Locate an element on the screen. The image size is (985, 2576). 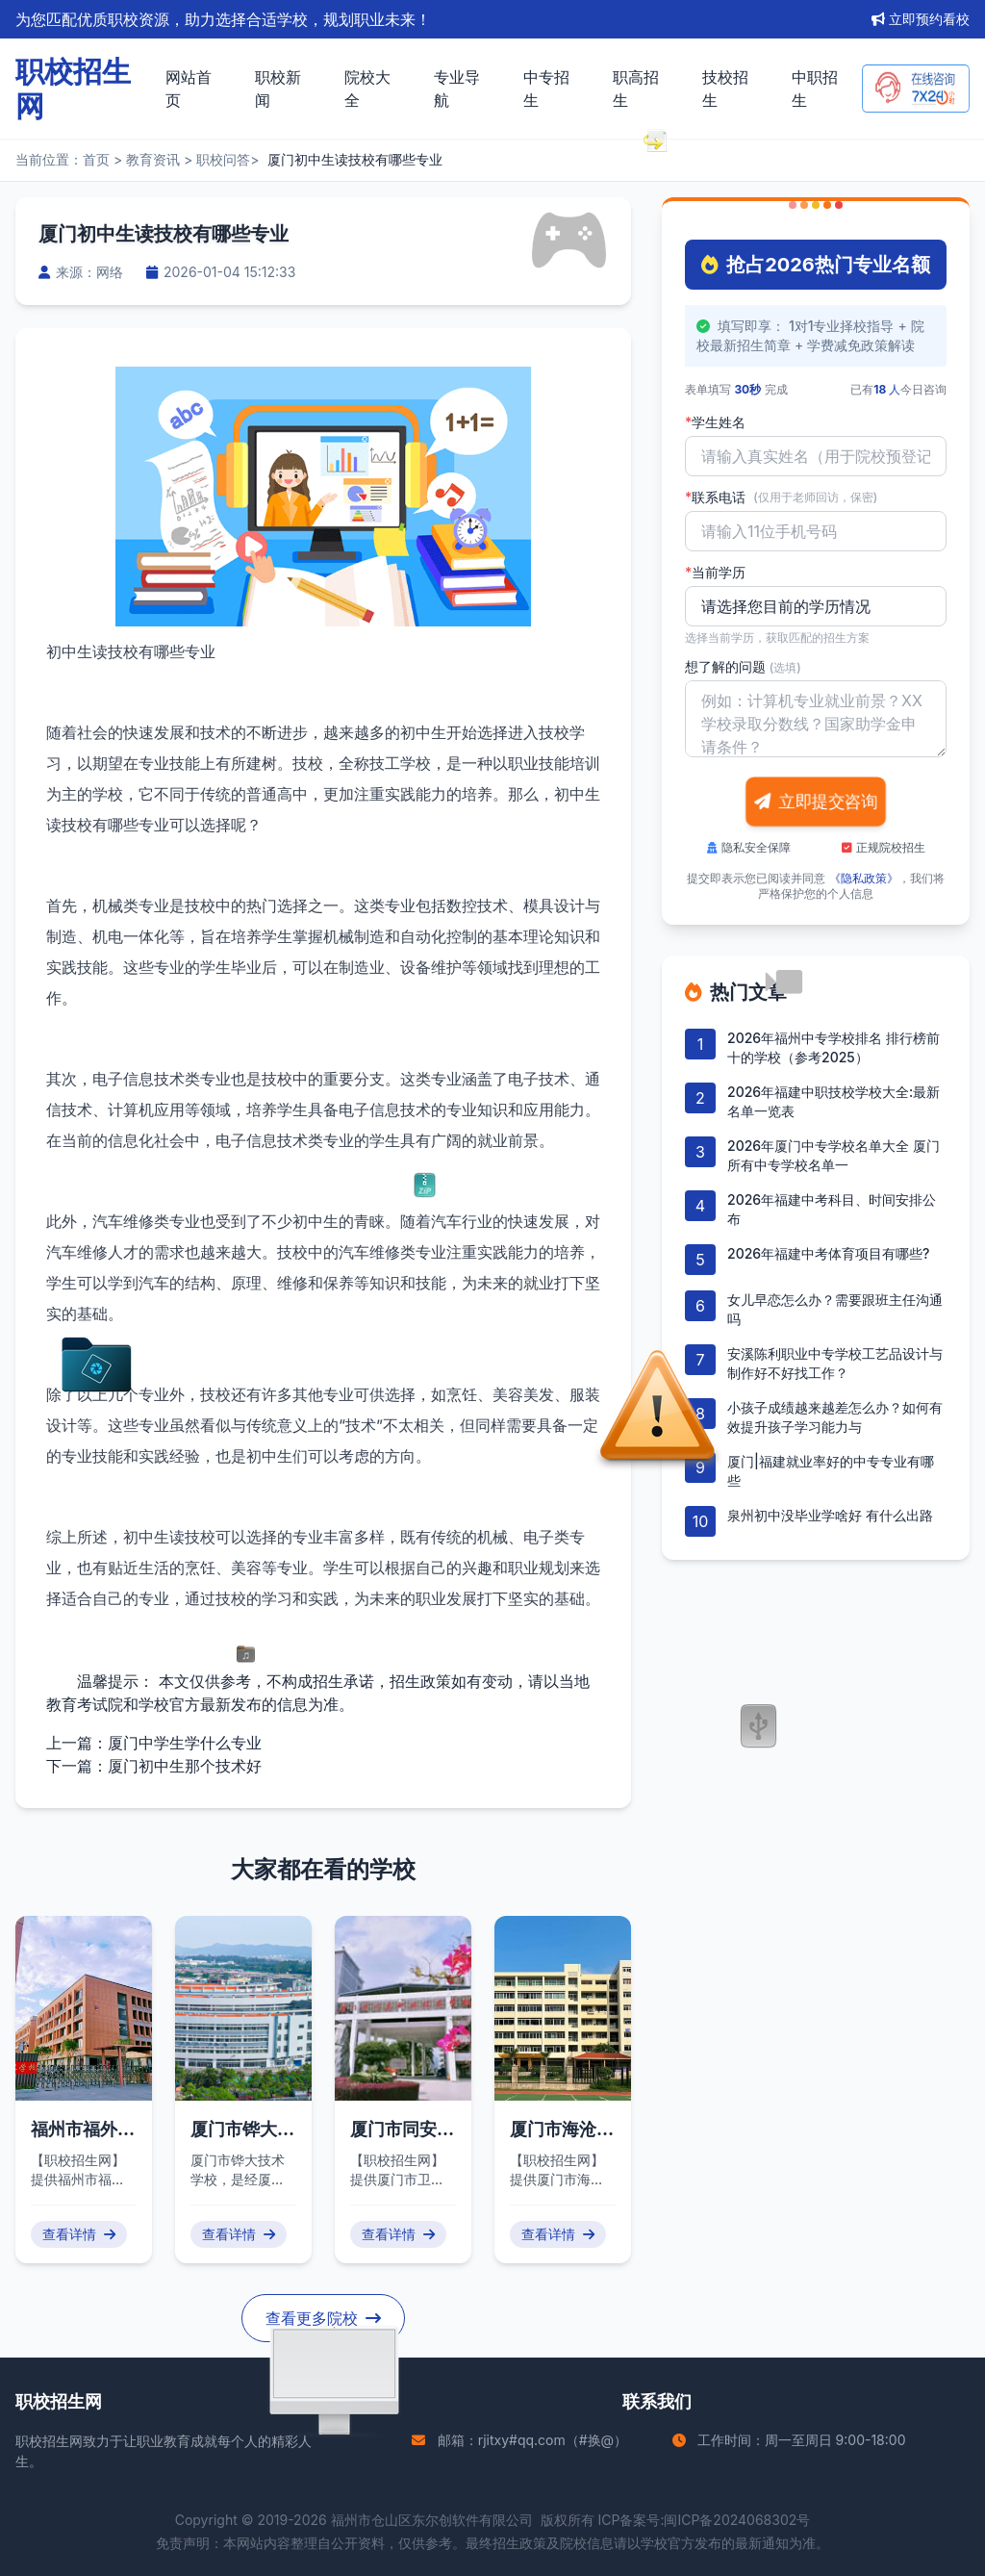
open adobe photoshop elements project folder is located at coordinates (96, 1366).